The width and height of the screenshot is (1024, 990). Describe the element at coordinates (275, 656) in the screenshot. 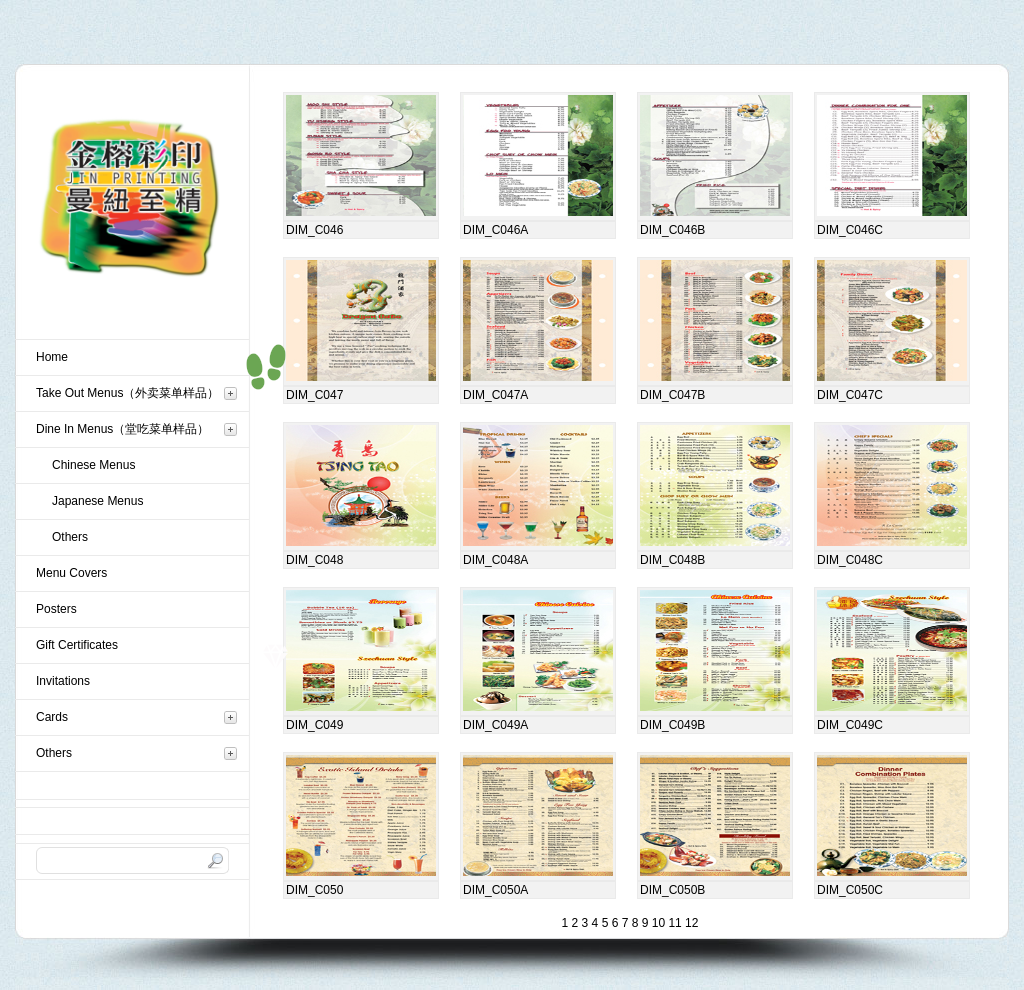

I see `indicates premium or pro membership status` at that location.